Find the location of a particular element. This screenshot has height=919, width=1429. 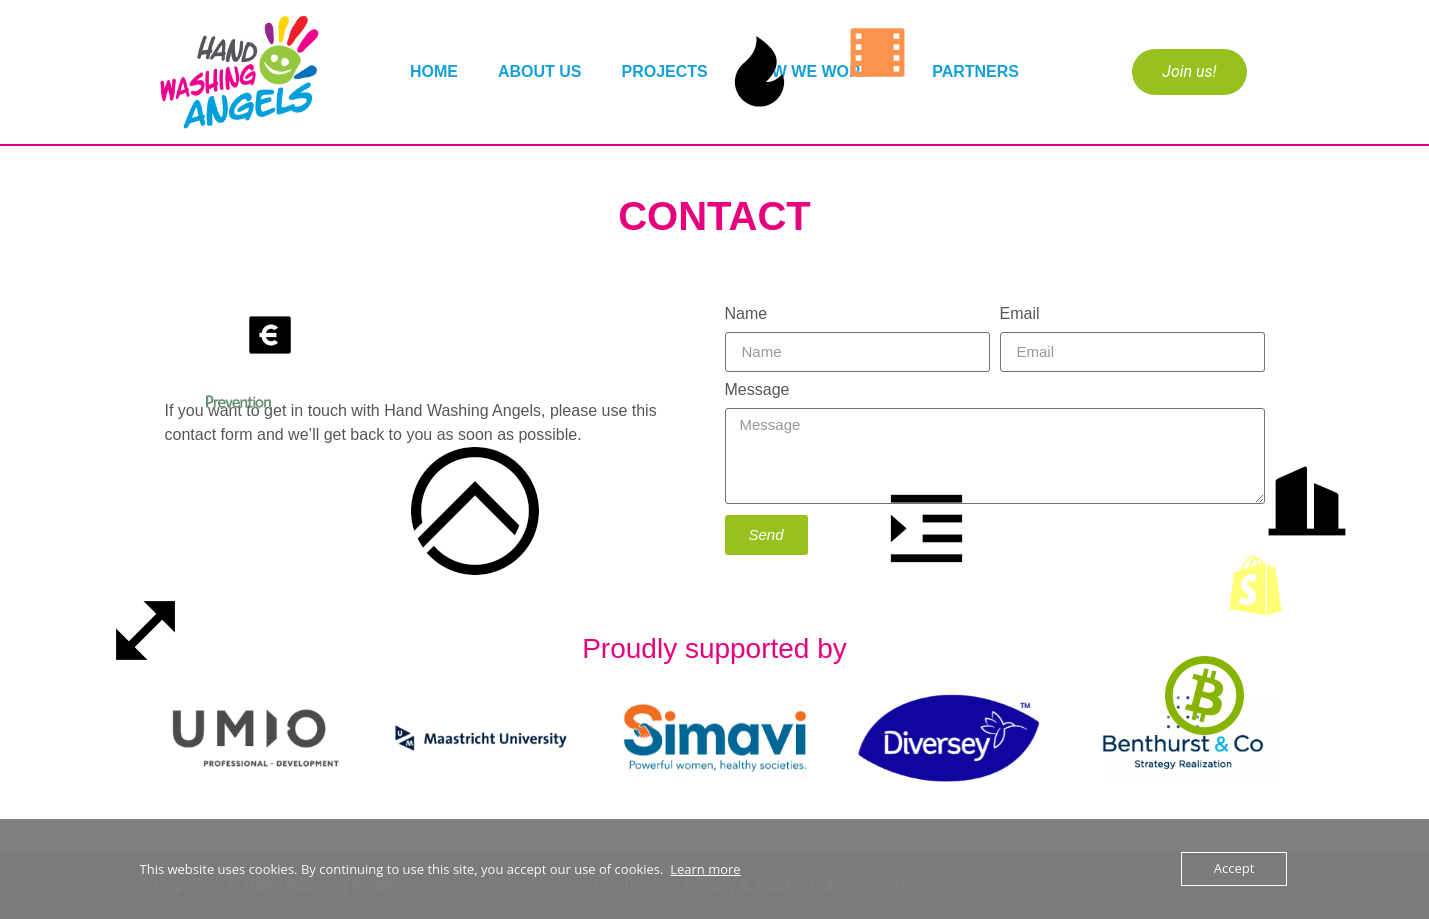

view company or business profile is located at coordinates (1307, 504).